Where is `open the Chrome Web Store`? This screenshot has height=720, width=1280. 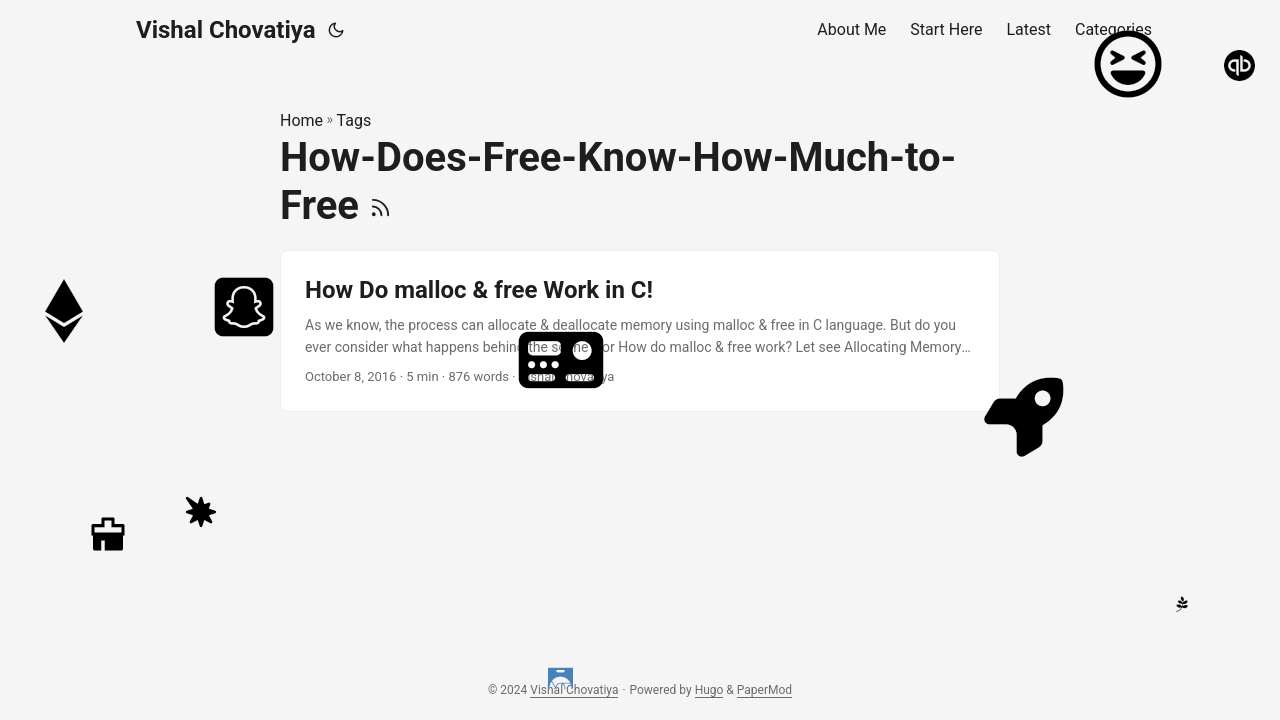
open the Chrome Web Store is located at coordinates (560, 678).